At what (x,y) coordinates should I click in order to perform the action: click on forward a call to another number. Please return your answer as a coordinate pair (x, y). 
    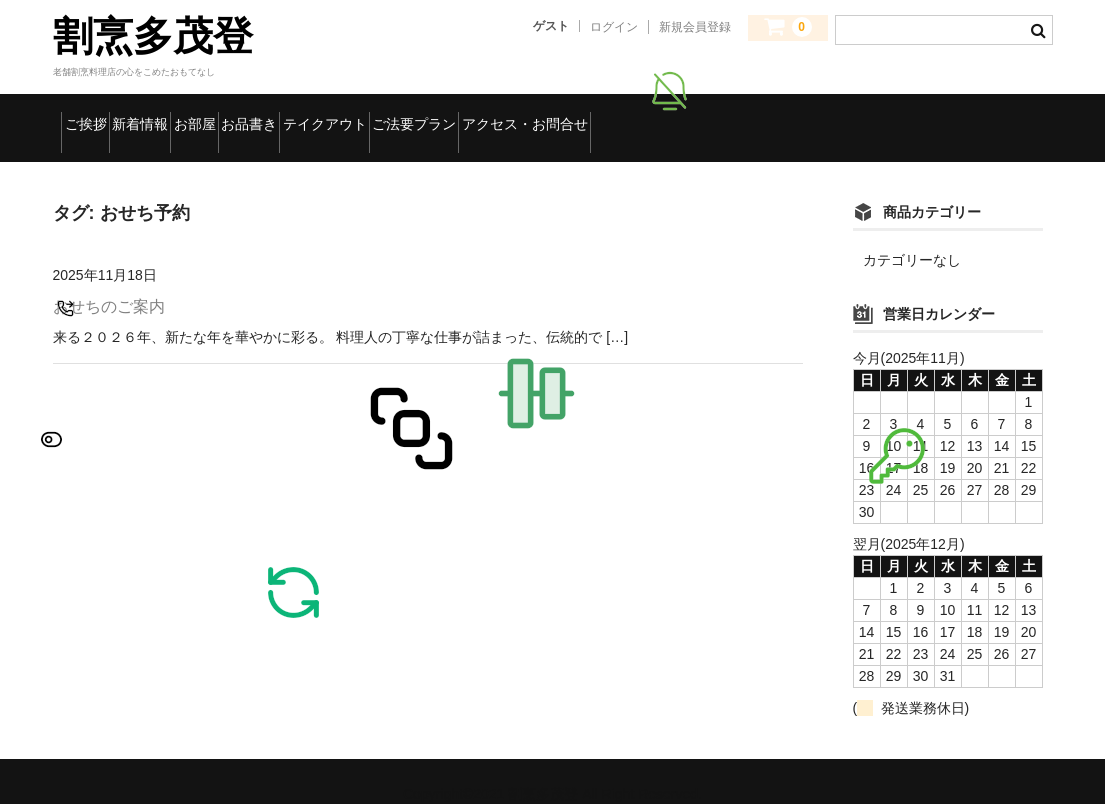
    Looking at the image, I should click on (65, 308).